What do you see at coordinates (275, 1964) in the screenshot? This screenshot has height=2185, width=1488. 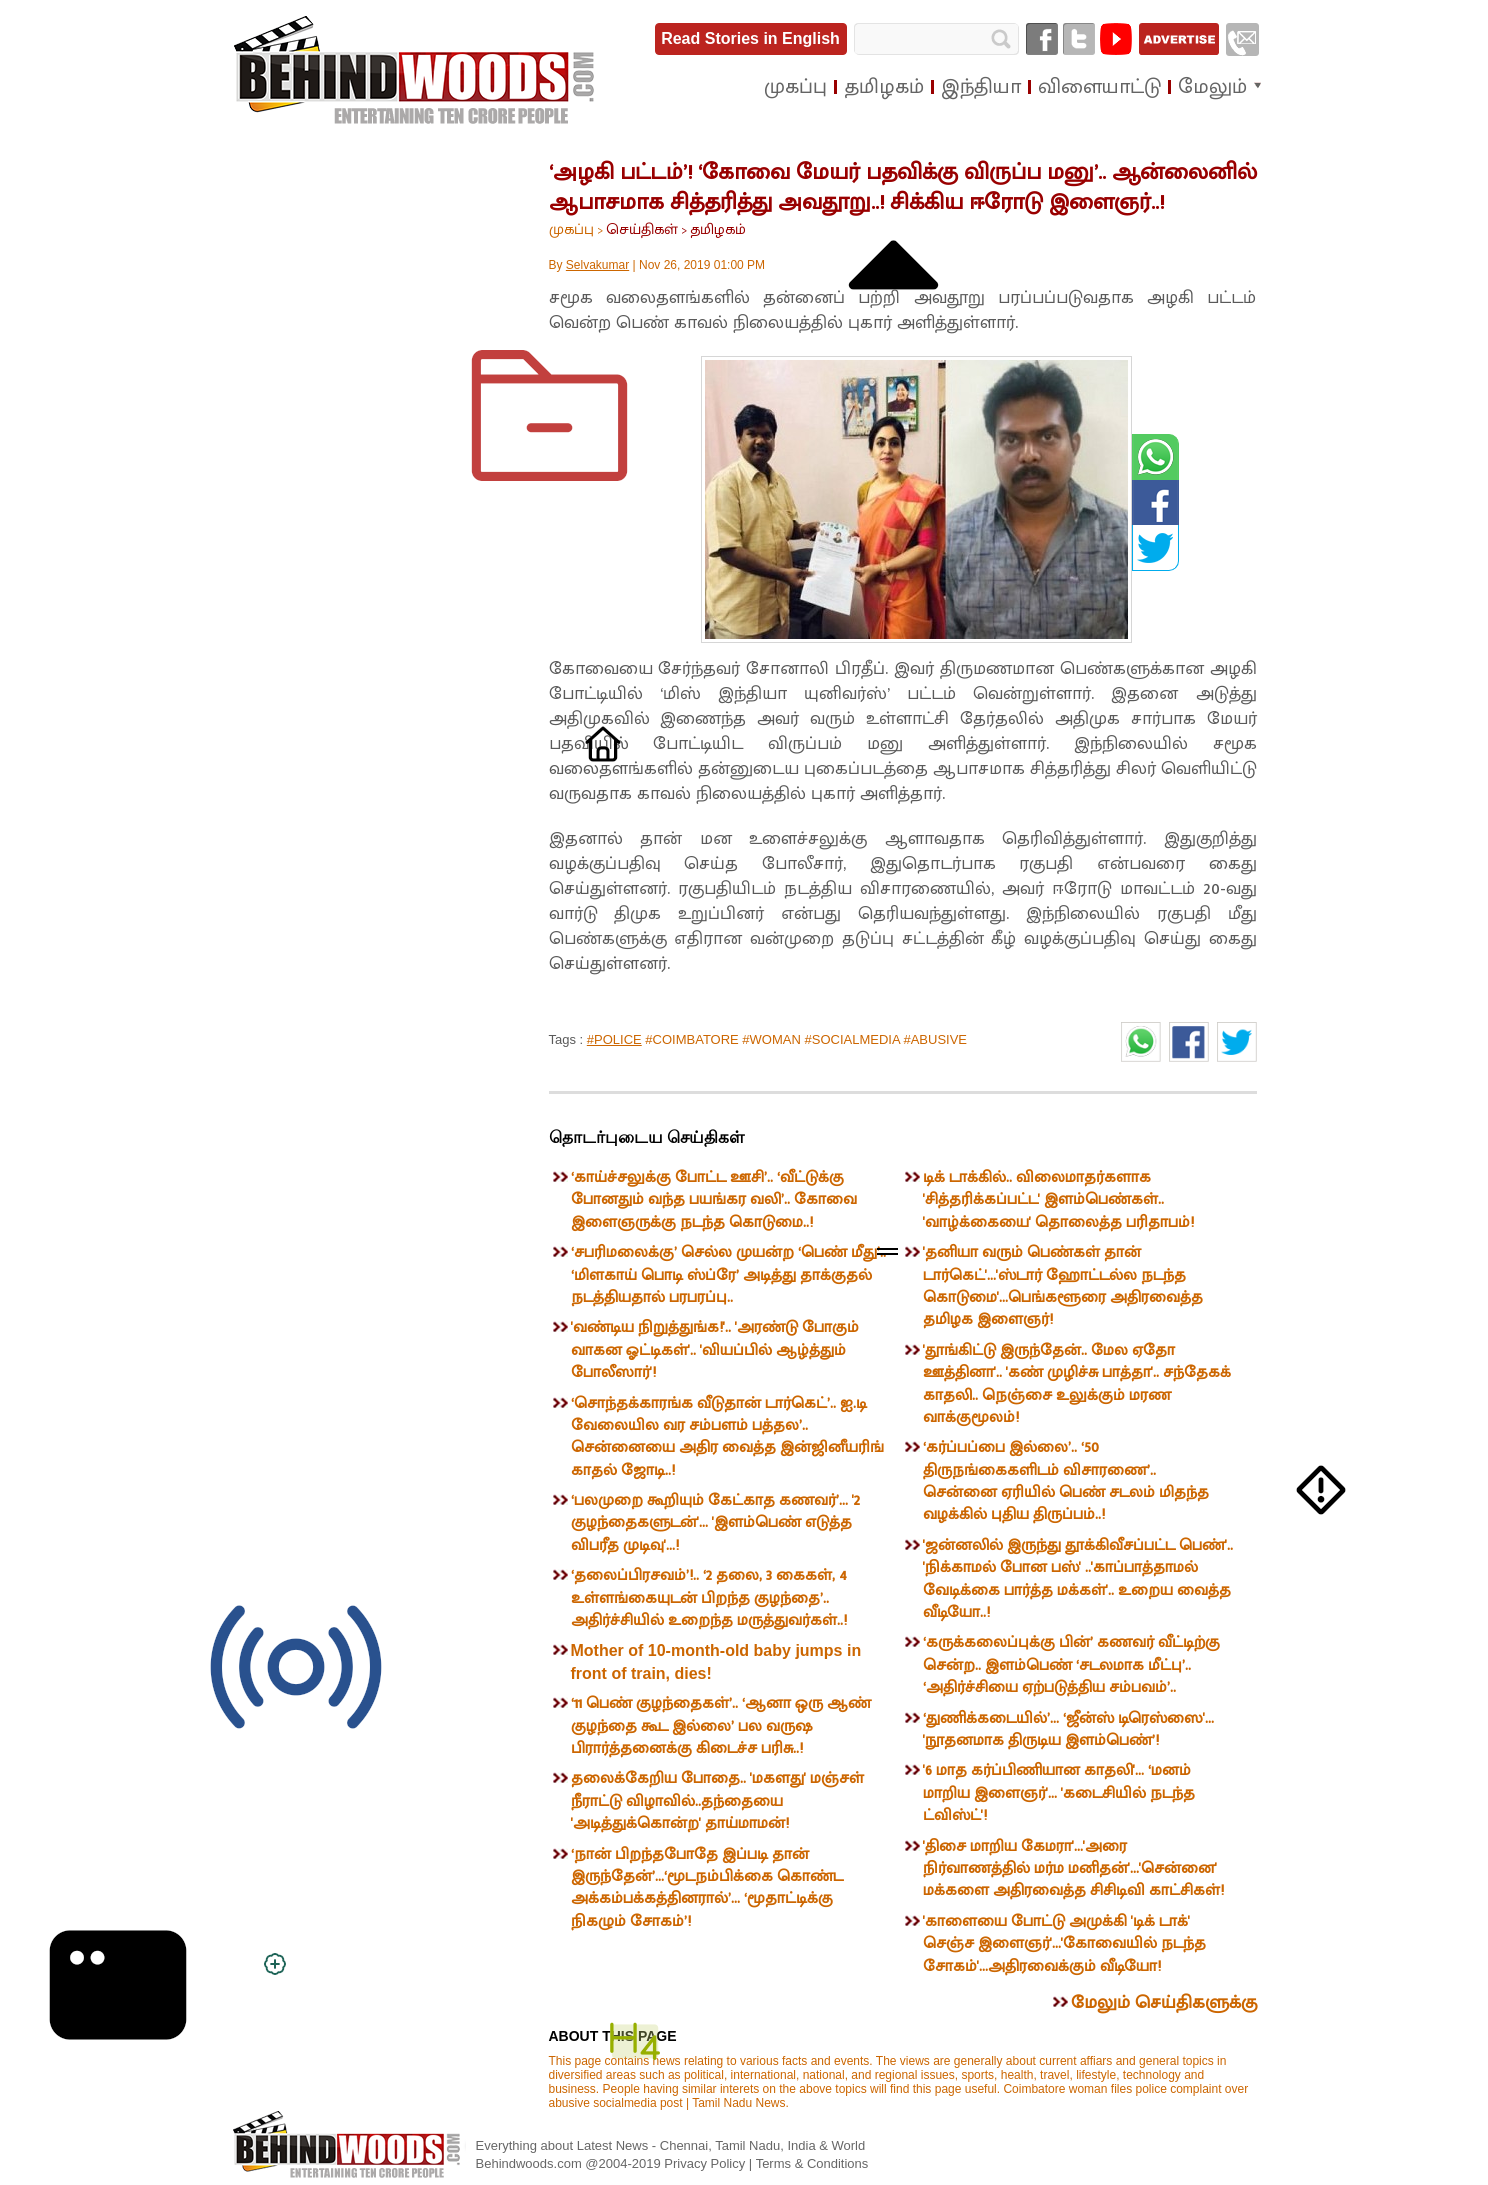 I see `add a new badge or achievement` at bounding box center [275, 1964].